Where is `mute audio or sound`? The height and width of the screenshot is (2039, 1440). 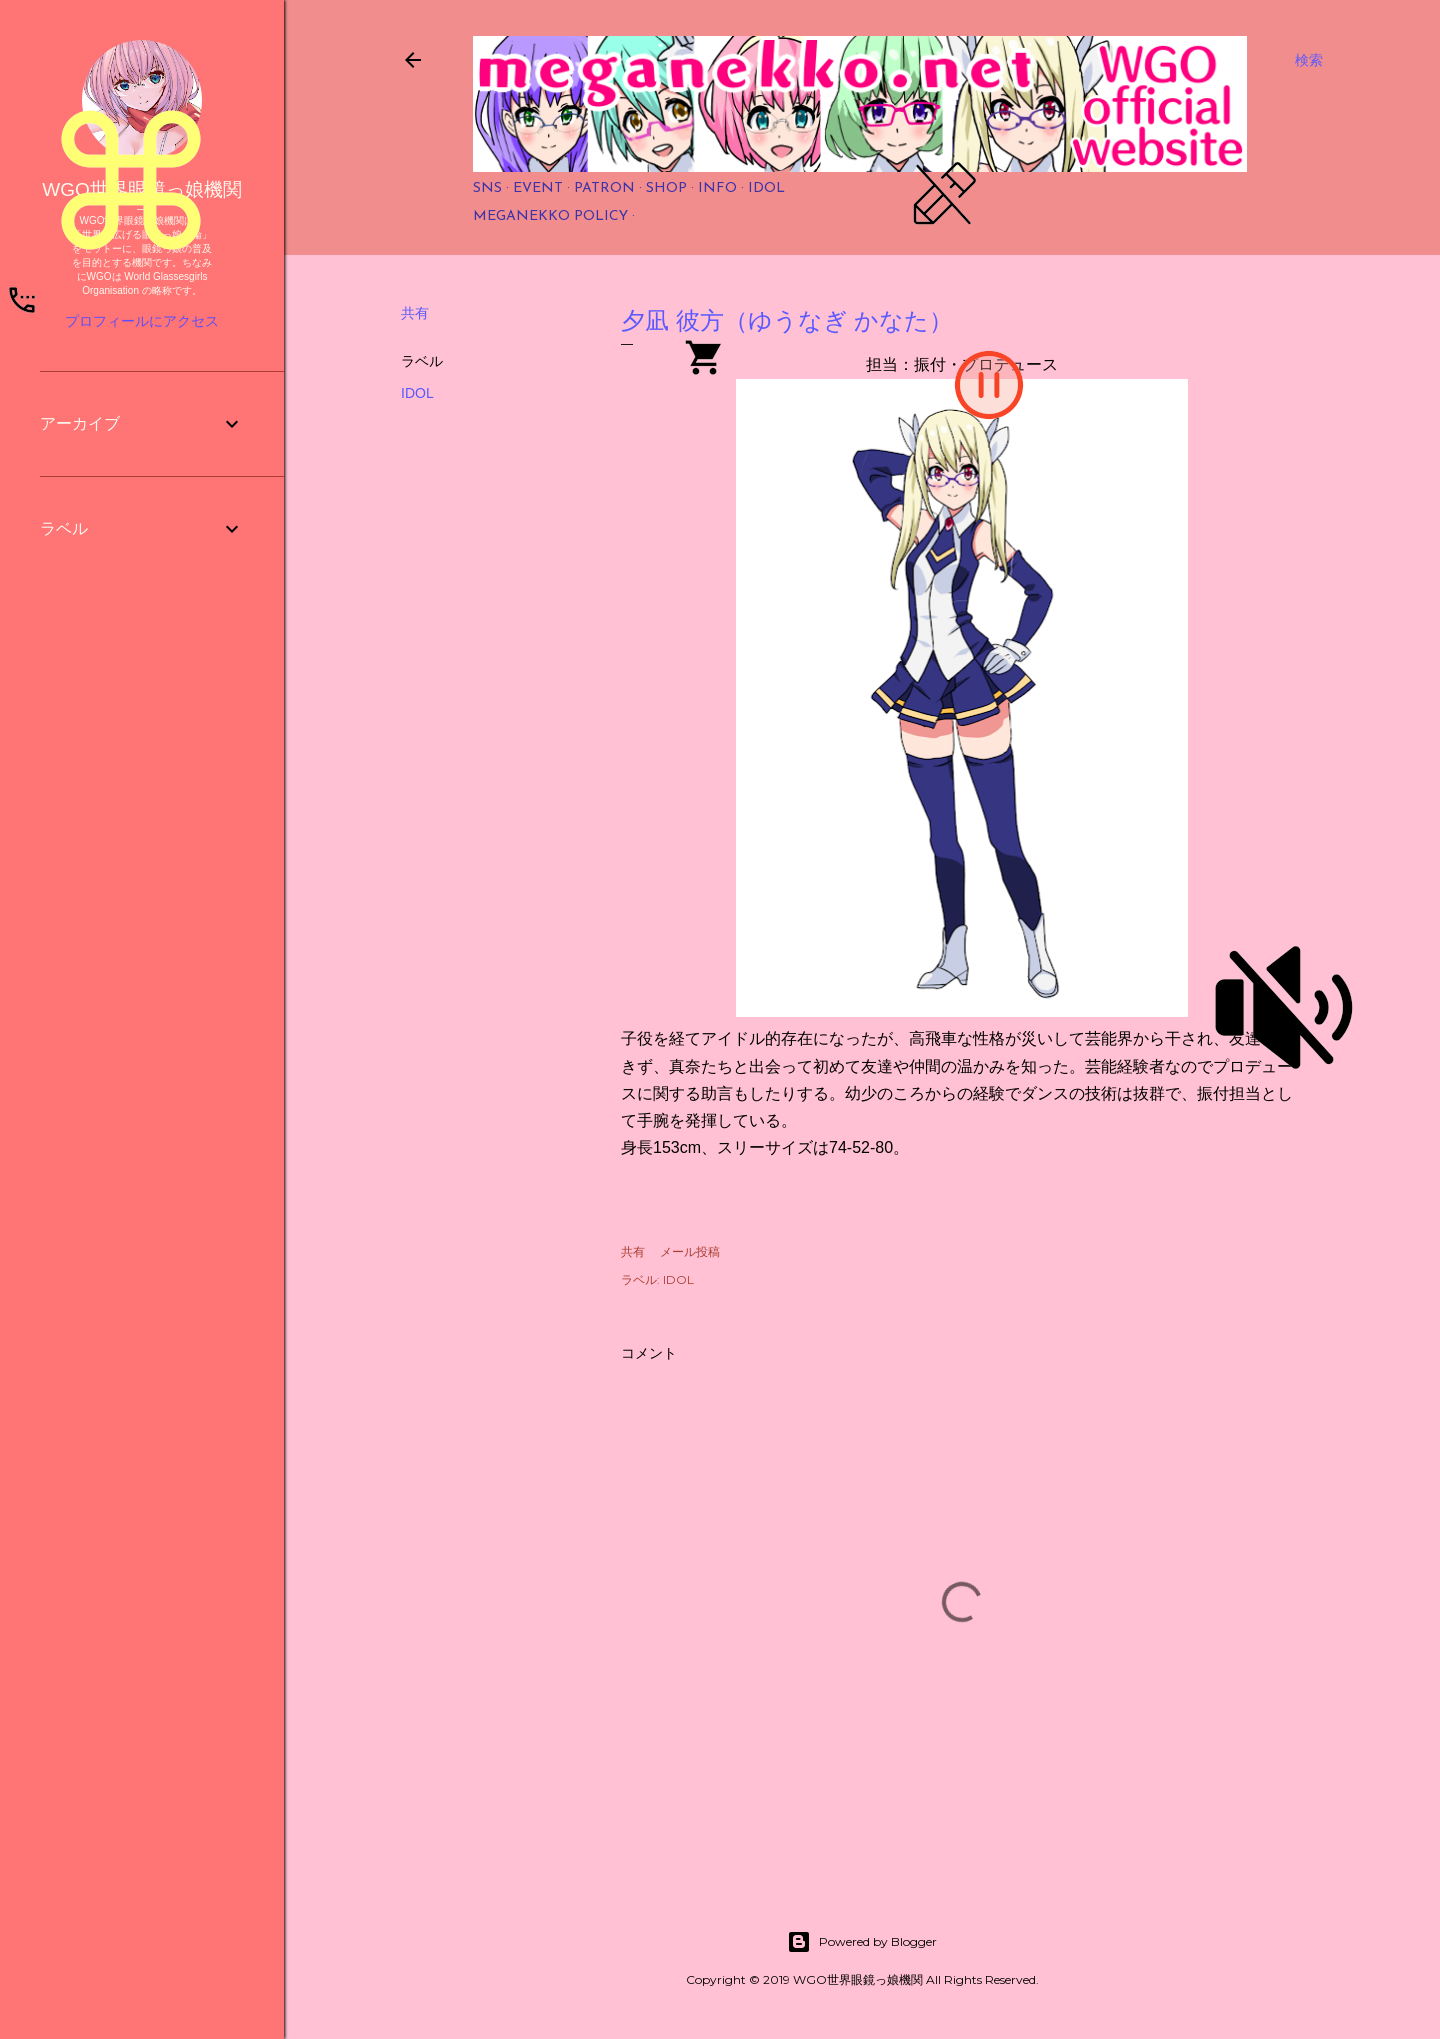 mute audio or sound is located at coordinates (1281, 1007).